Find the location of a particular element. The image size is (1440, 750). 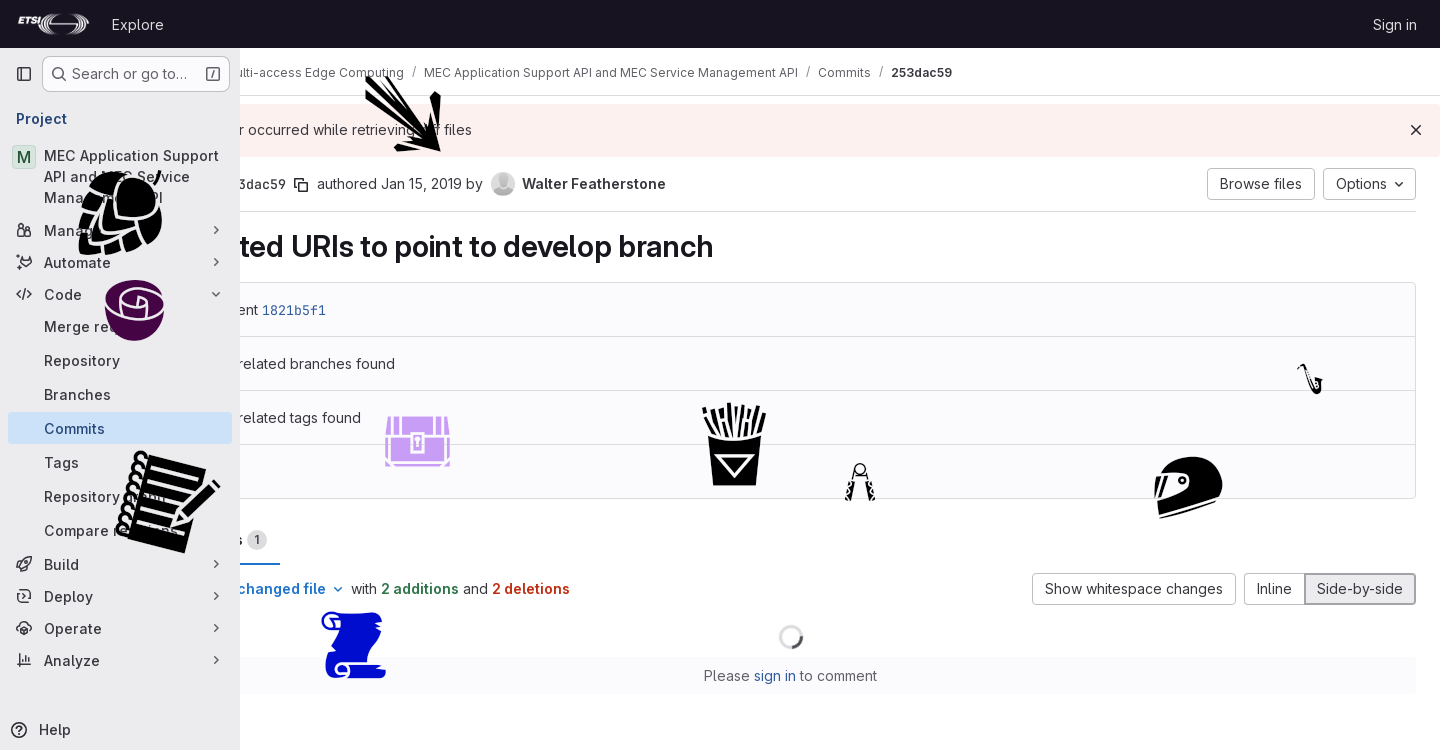

browse fast food or snack options is located at coordinates (734, 444).